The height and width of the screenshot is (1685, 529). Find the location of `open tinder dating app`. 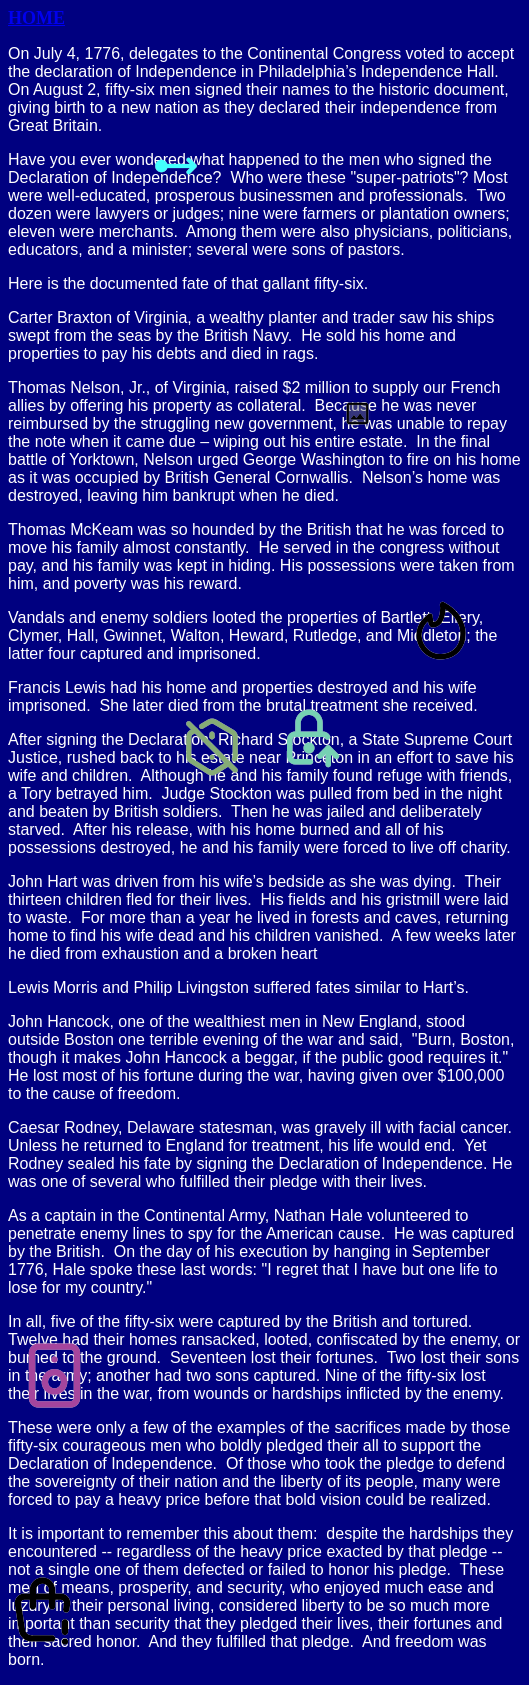

open tinder dating app is located at coordinates (441, 632).